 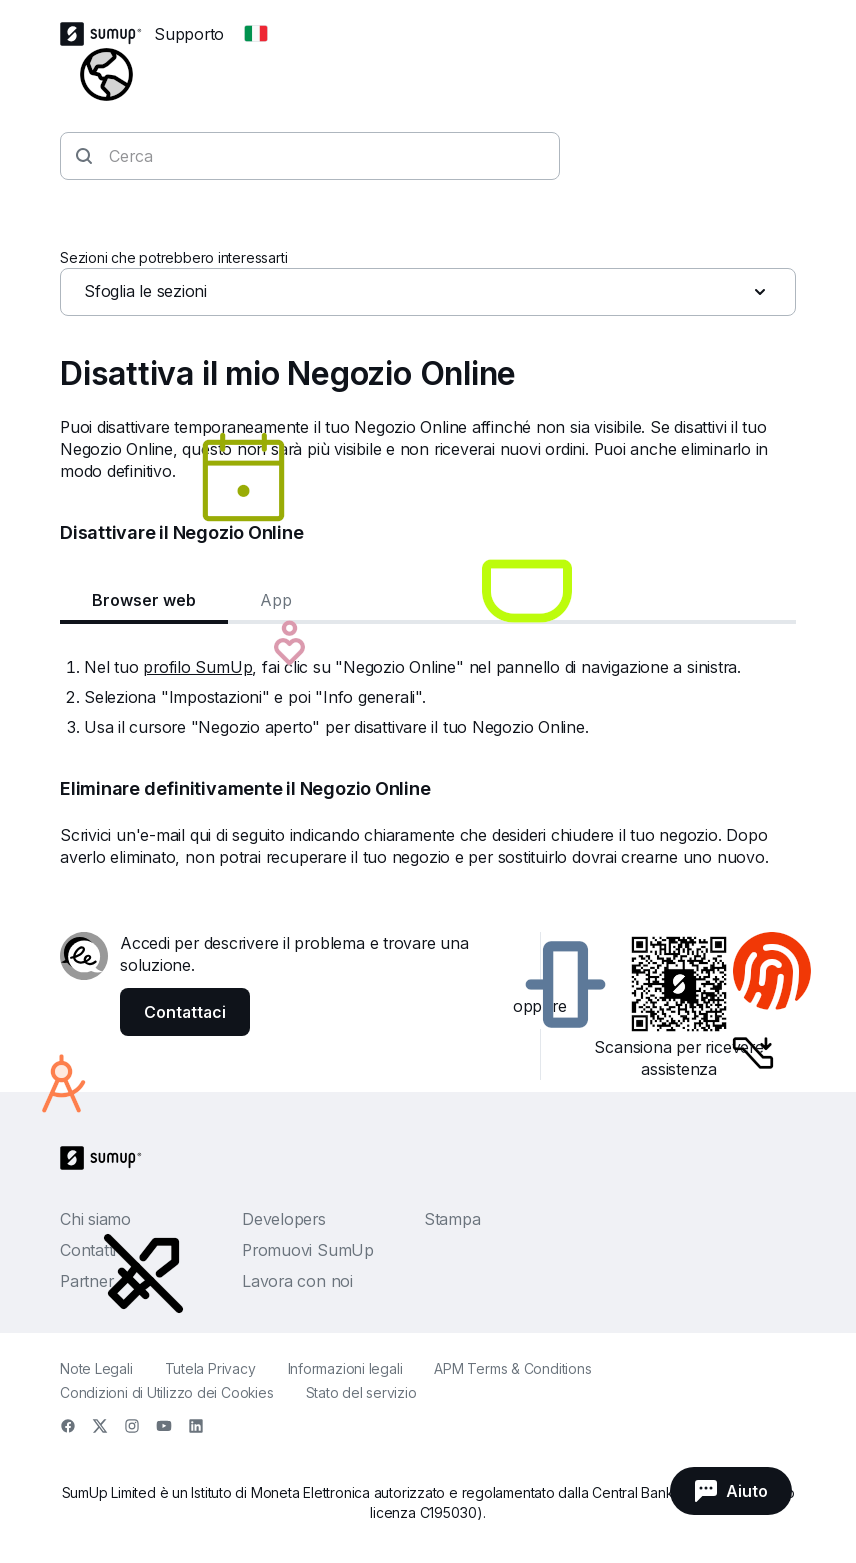 What do you see at coordinates (243, 480) in the screenshot?
I see `indicates a calendar event or notification` at bounding box center [243, 480].